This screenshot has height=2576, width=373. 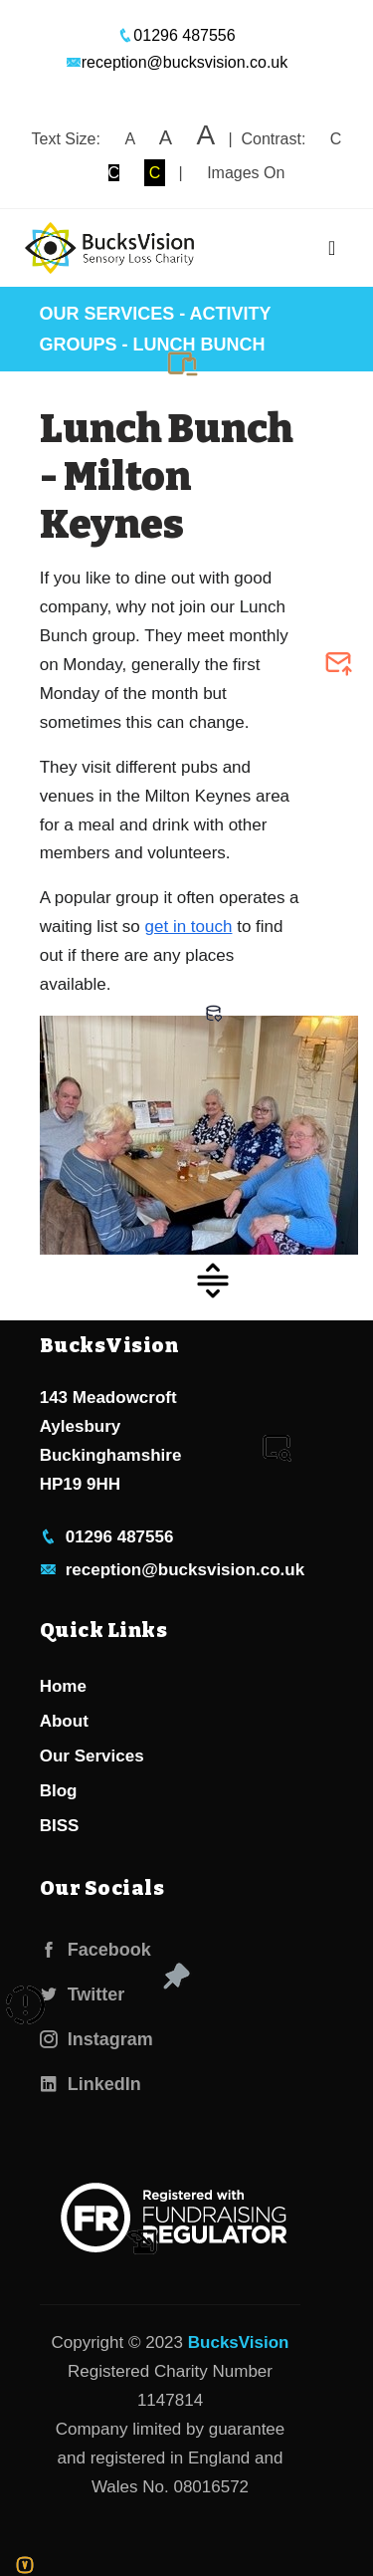 What do you see at coordinates (213, 1281) in the screenshot?
I see `reorder menu items or list elements` at bounding box center [213, 1281].